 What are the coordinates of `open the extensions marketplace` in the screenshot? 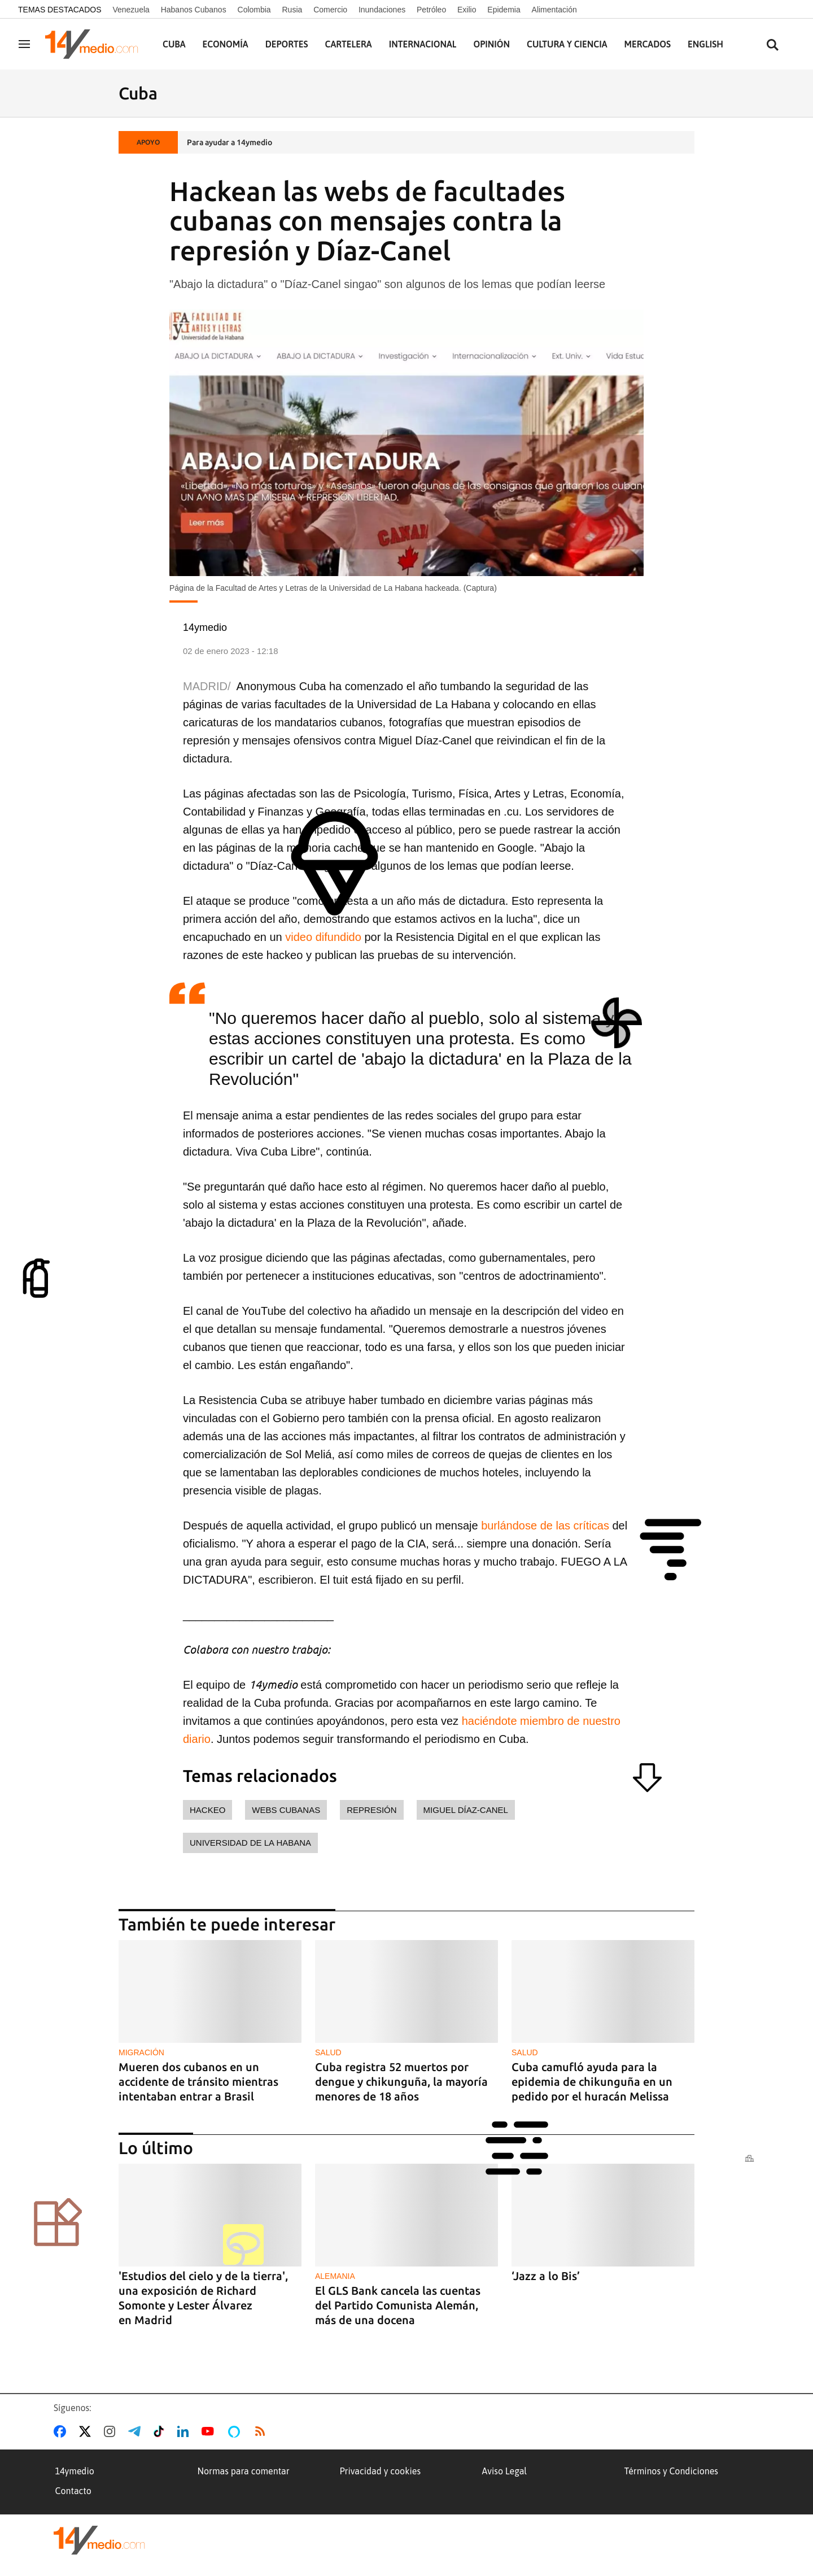 It's located at (56, 2222).